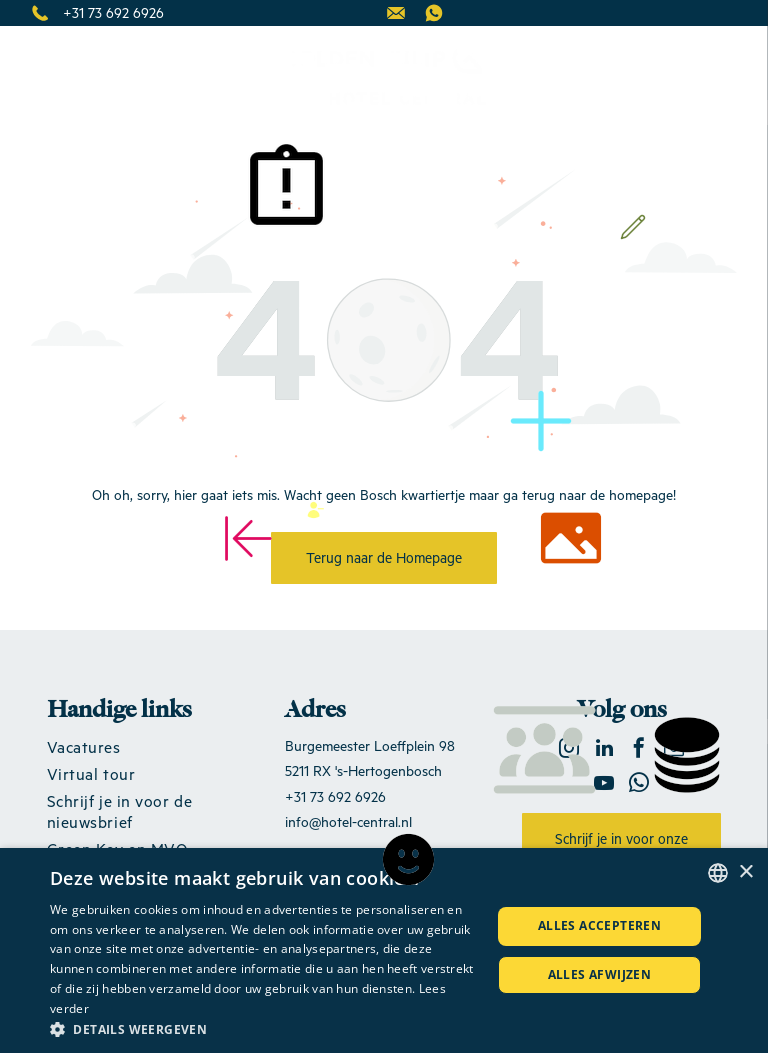 The width and height of the screenshot is (768, 1053). I want to click on view overdue or late assignments, so click(286, 188).